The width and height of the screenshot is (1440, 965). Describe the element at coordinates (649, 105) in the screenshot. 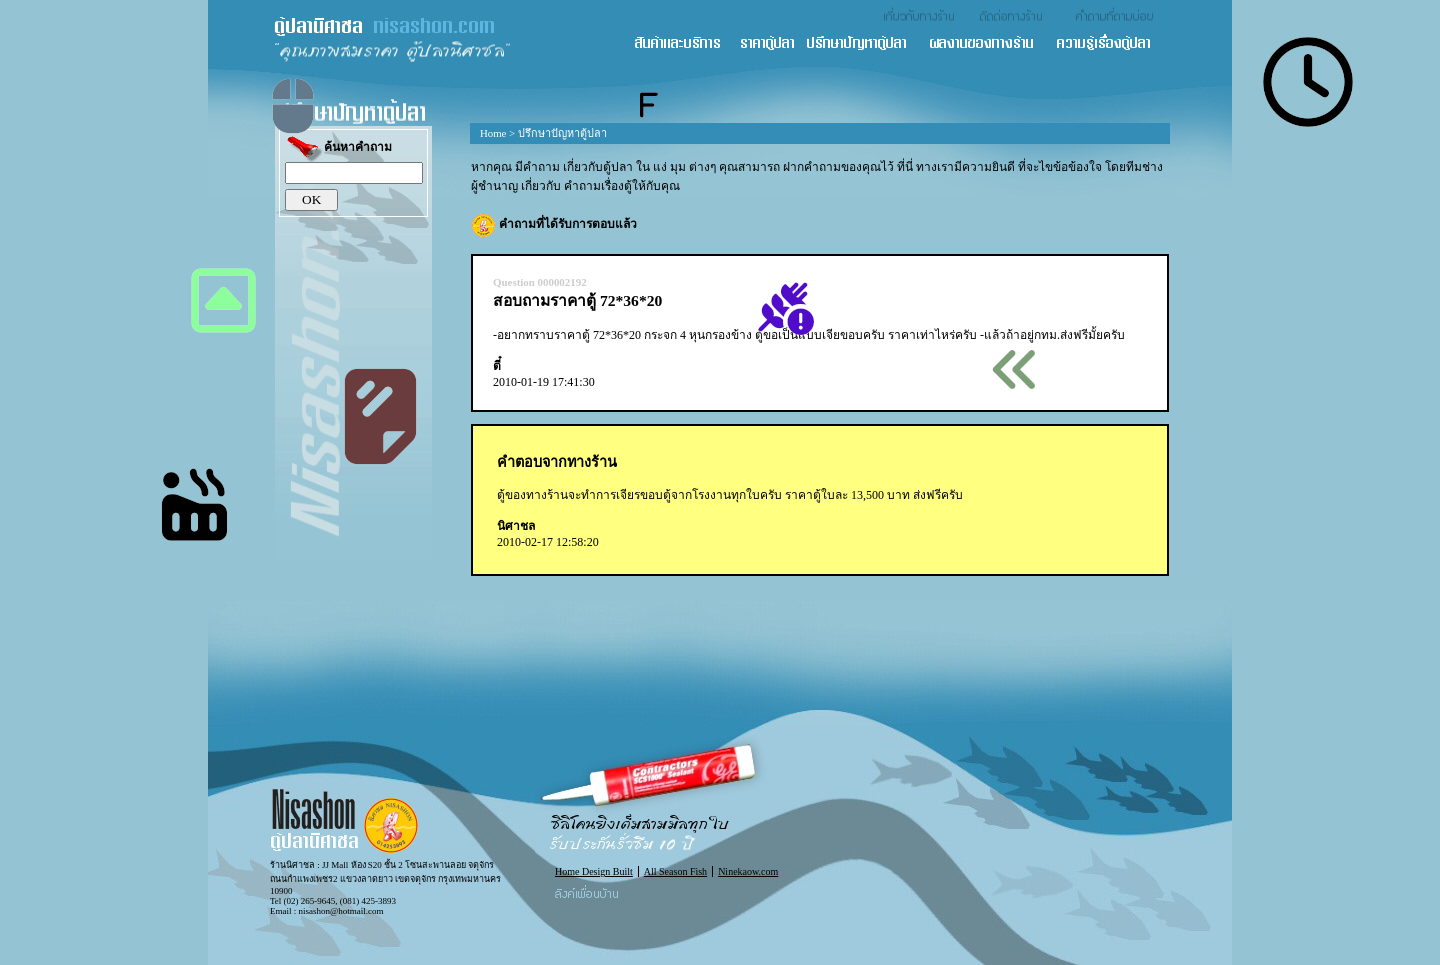

I see `indicates items starting with the letter F` at that location.